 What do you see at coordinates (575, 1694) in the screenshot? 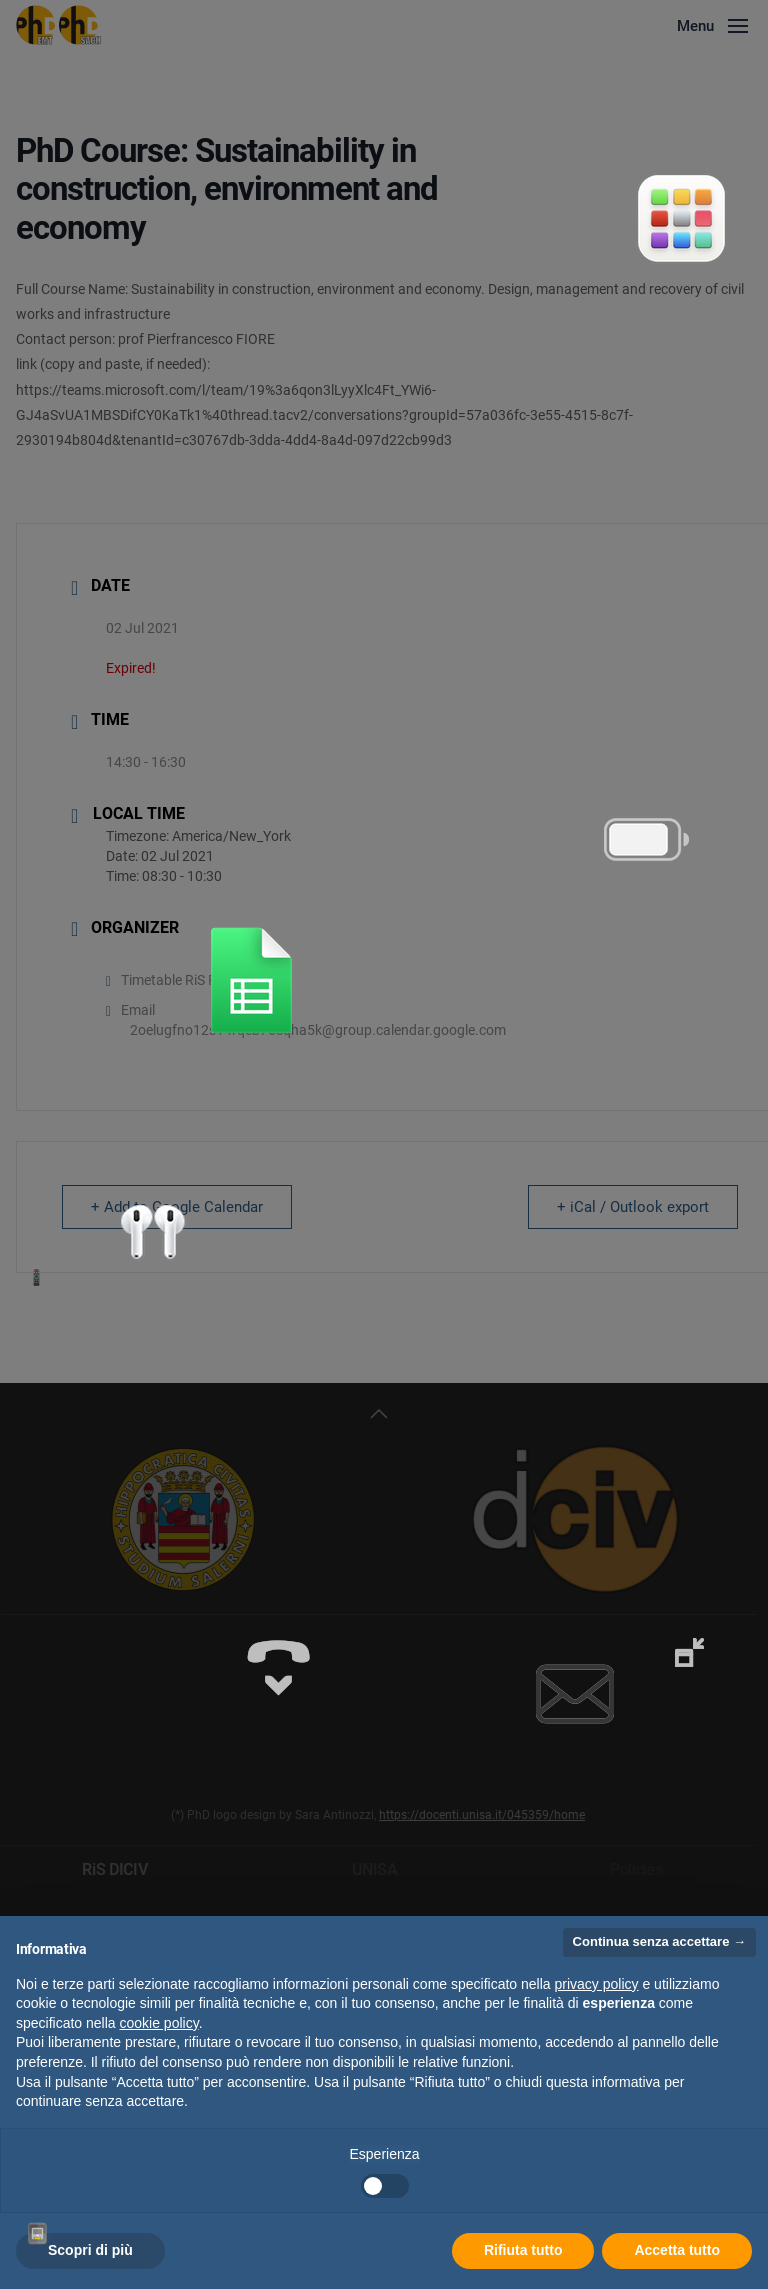
I see `open email application` at bounding box center [575, 1694].